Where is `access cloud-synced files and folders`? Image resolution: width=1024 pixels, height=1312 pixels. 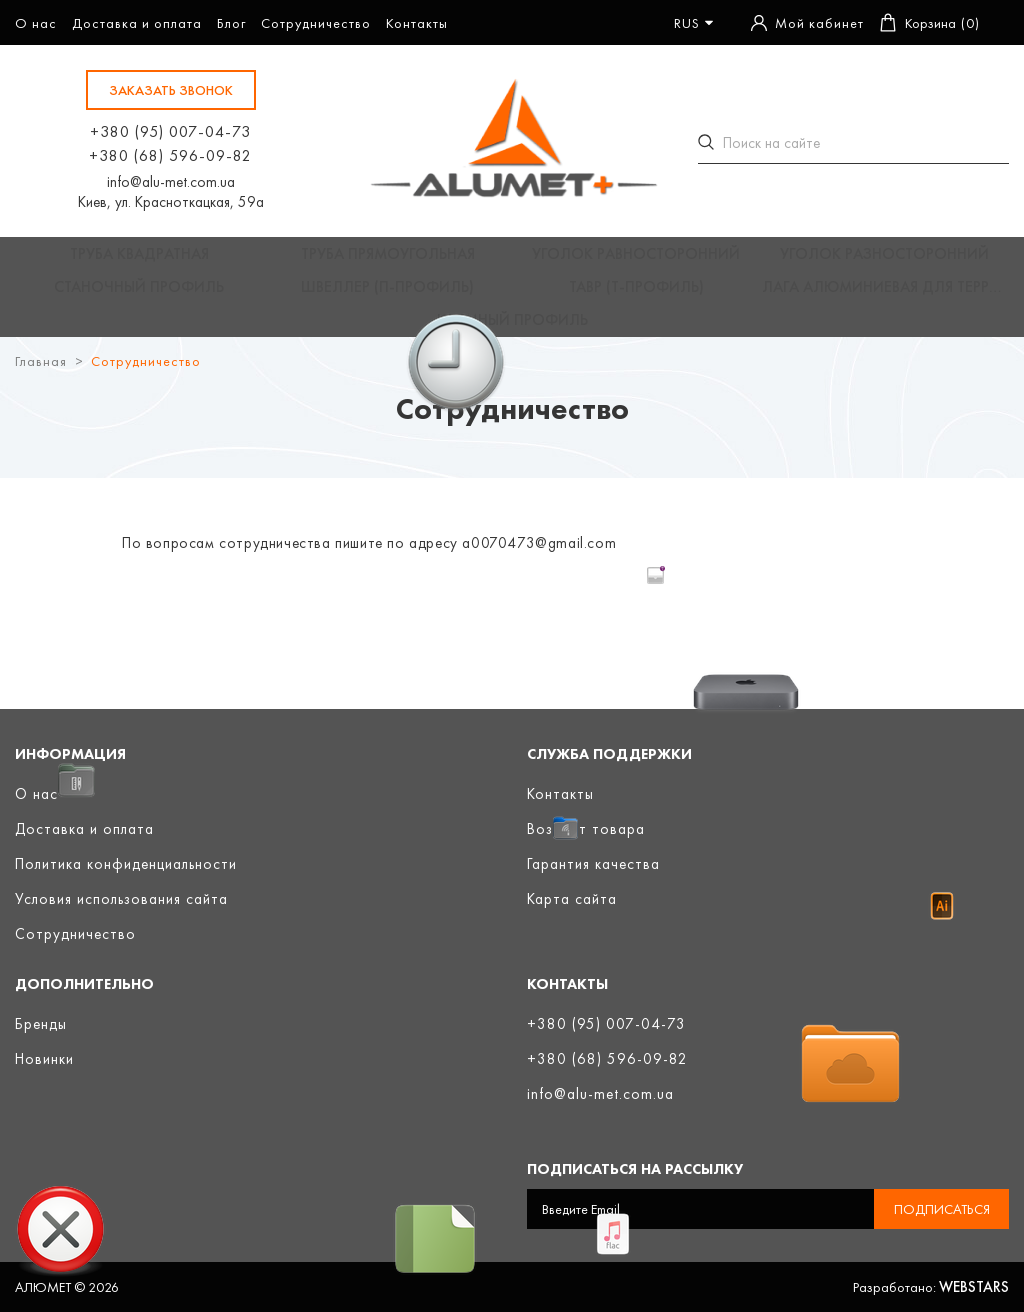
access cloud-synced files and folders is located at coordinates (850, 1063).